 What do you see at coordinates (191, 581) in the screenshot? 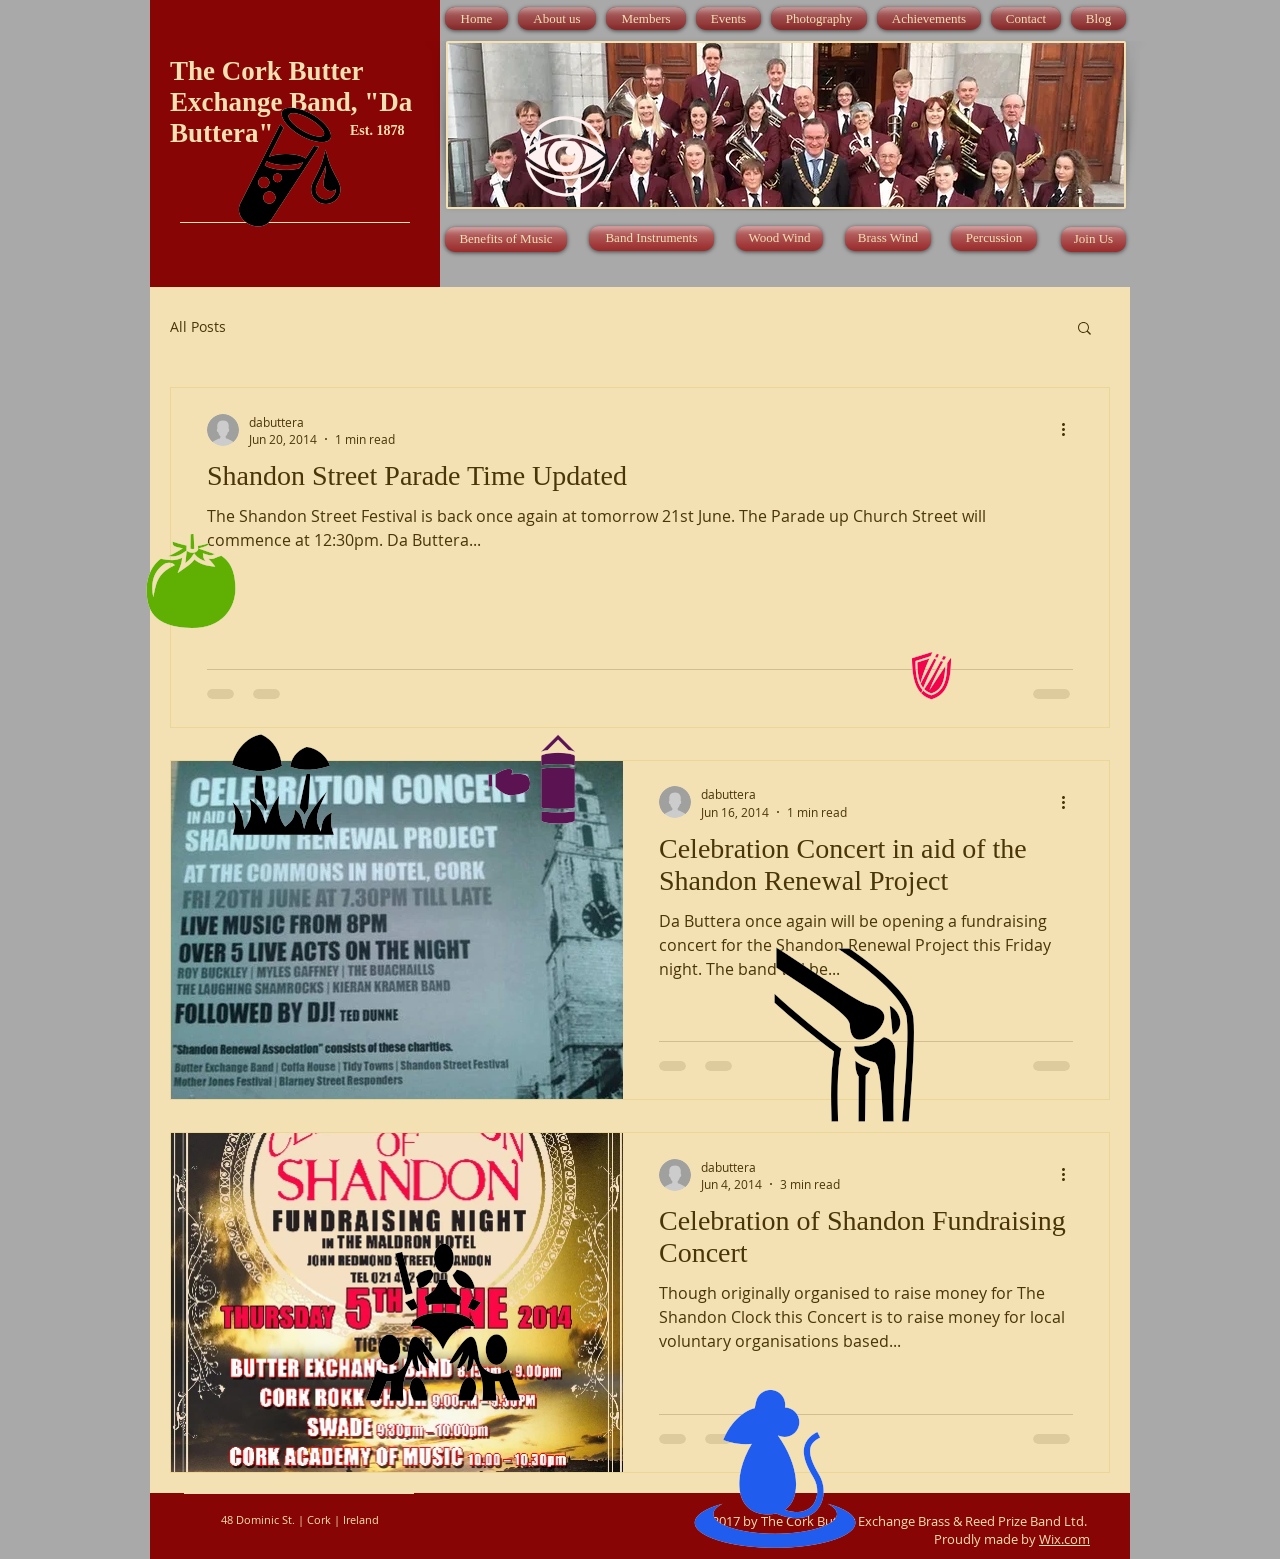
I see `select tomato as an ingredient` at bounding box center [191, 581].